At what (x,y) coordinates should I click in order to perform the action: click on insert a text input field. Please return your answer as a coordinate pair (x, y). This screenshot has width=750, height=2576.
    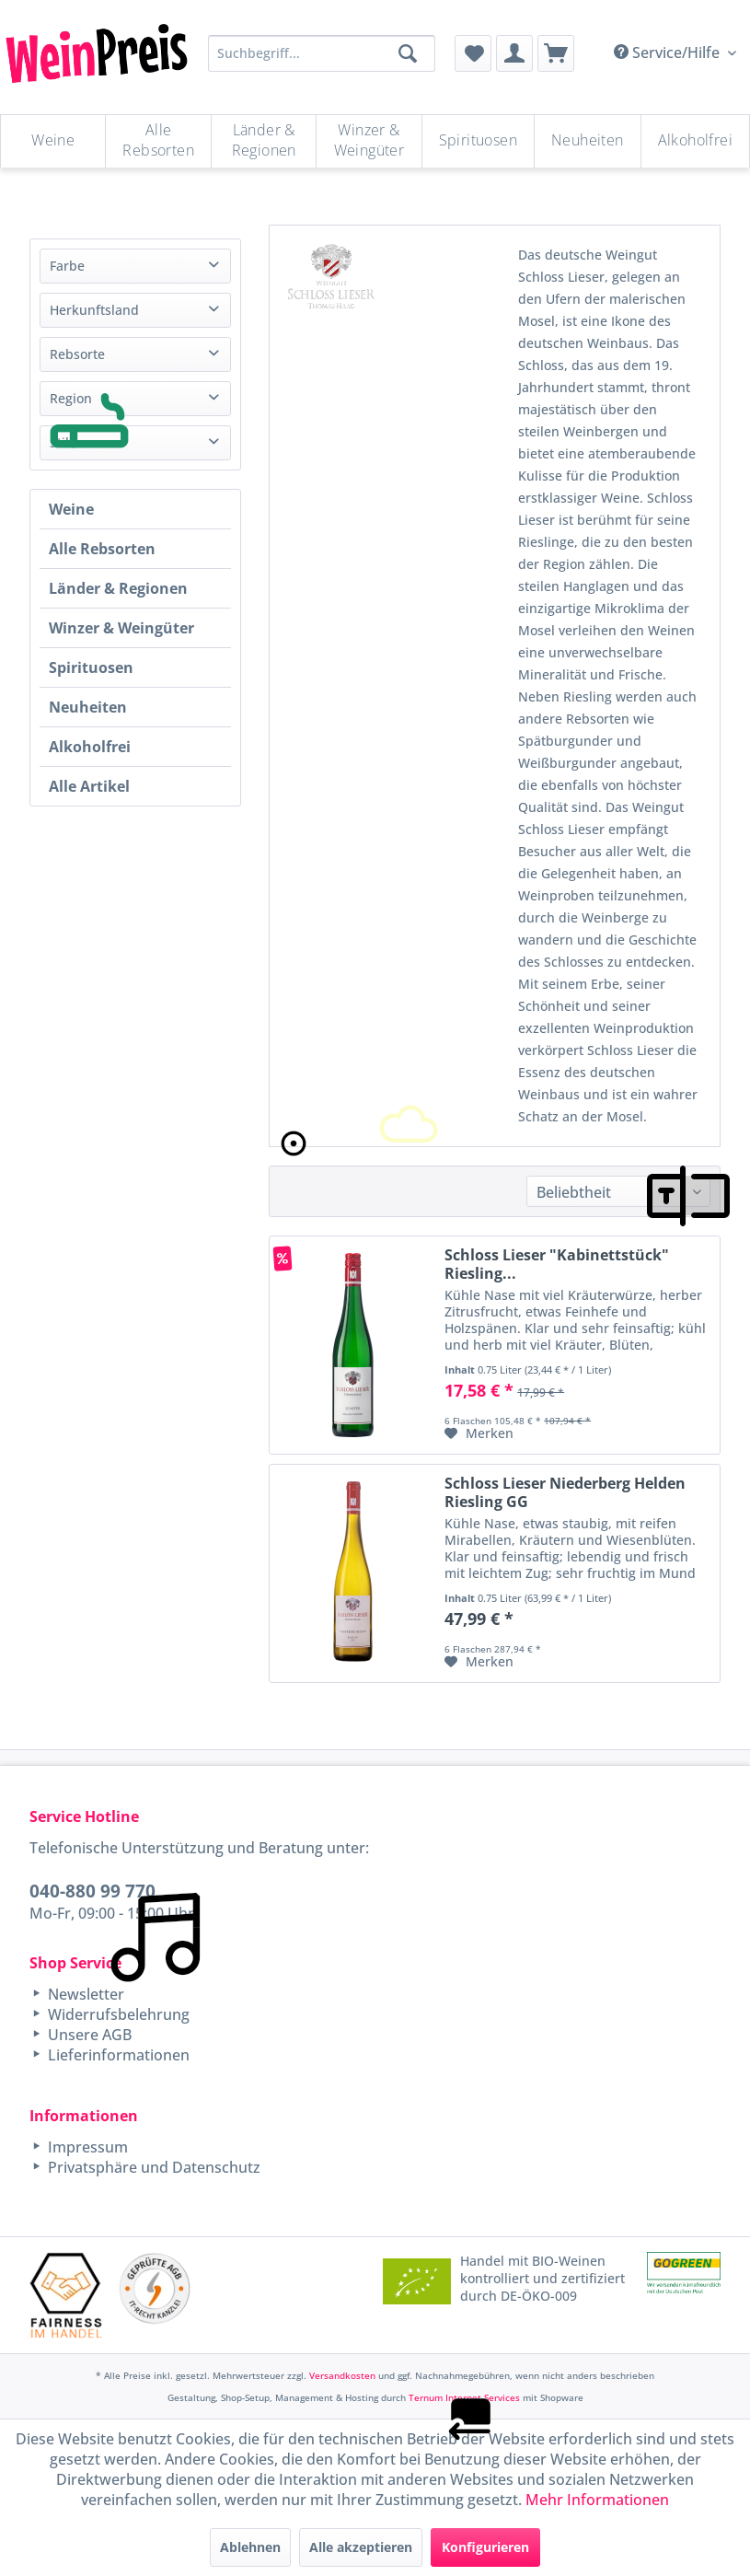
    Looking at the image, I should click on (688, 1196).